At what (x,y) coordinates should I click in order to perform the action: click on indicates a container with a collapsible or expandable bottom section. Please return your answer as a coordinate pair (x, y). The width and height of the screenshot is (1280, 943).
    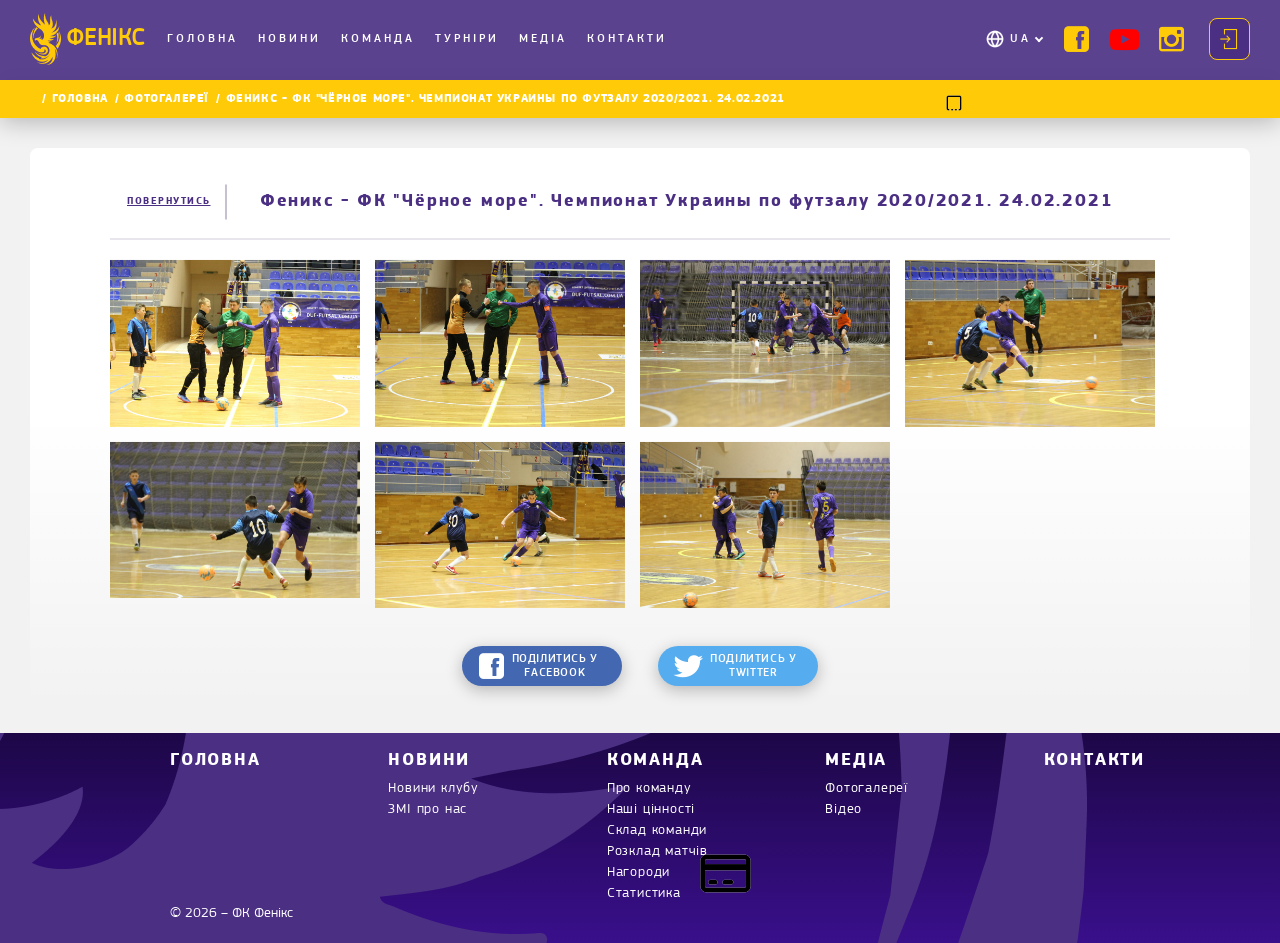
    Looking at the image, I should click on (954, 103).